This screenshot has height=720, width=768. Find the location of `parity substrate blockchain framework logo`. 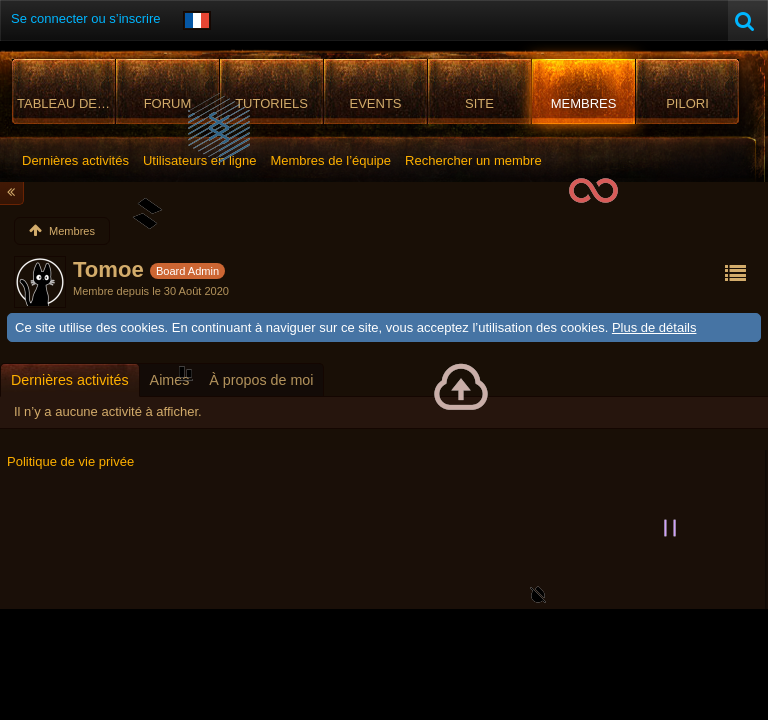

parity substrate blockchain framework logo is located at coordinates (219, 128).